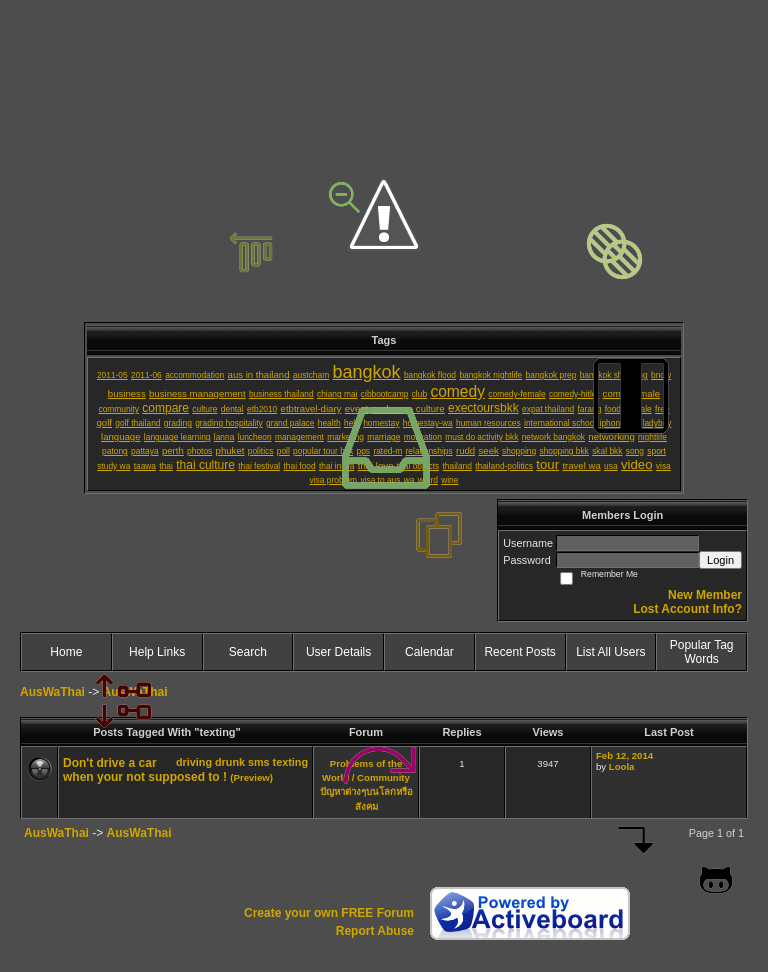 The height and width of the screenshot is (972, 768). I want to click on merge or combine selected elements, so click(614, 251).